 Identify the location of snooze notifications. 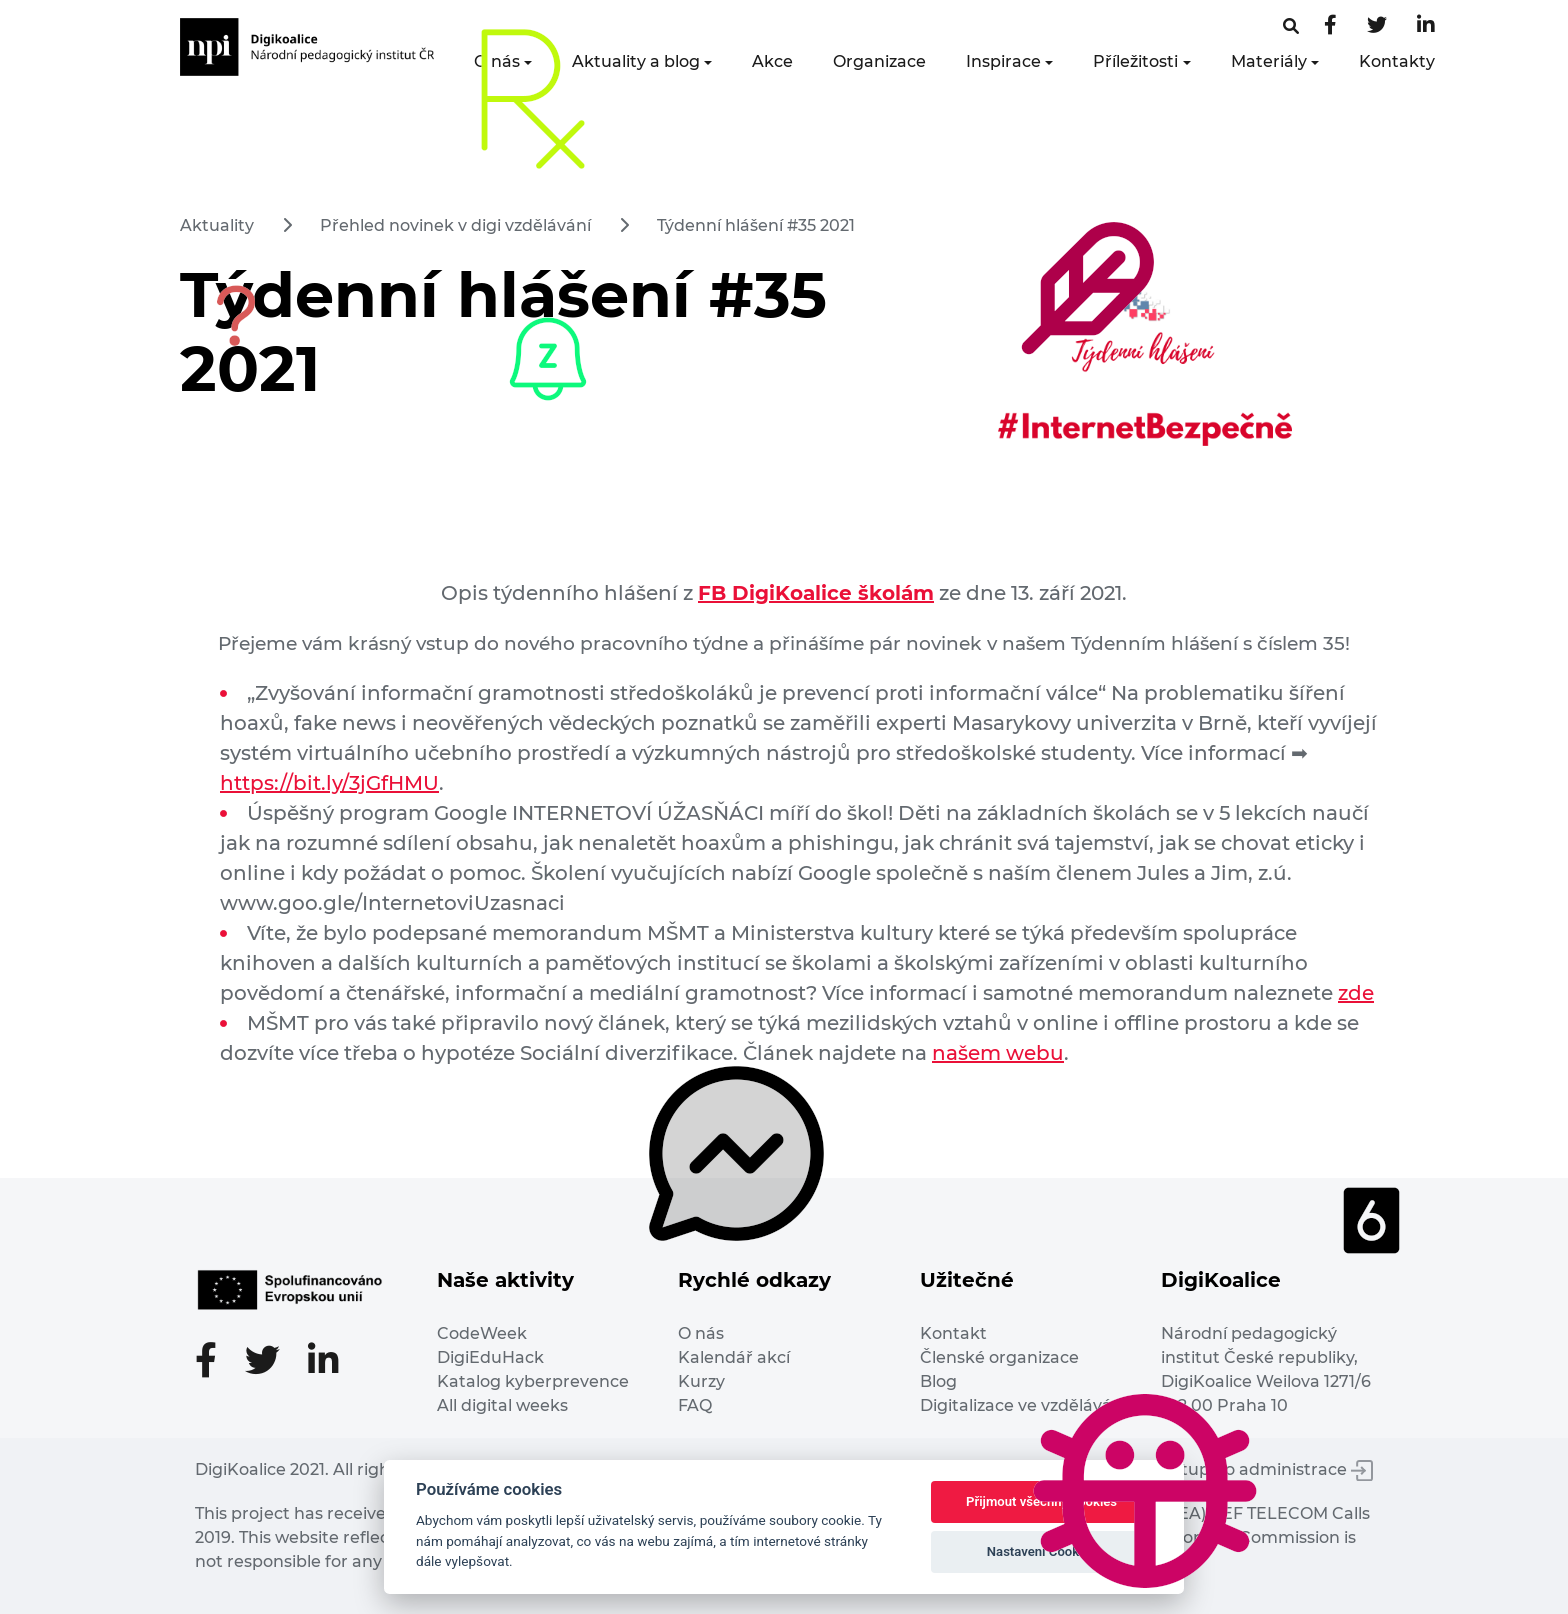
(548, 359).